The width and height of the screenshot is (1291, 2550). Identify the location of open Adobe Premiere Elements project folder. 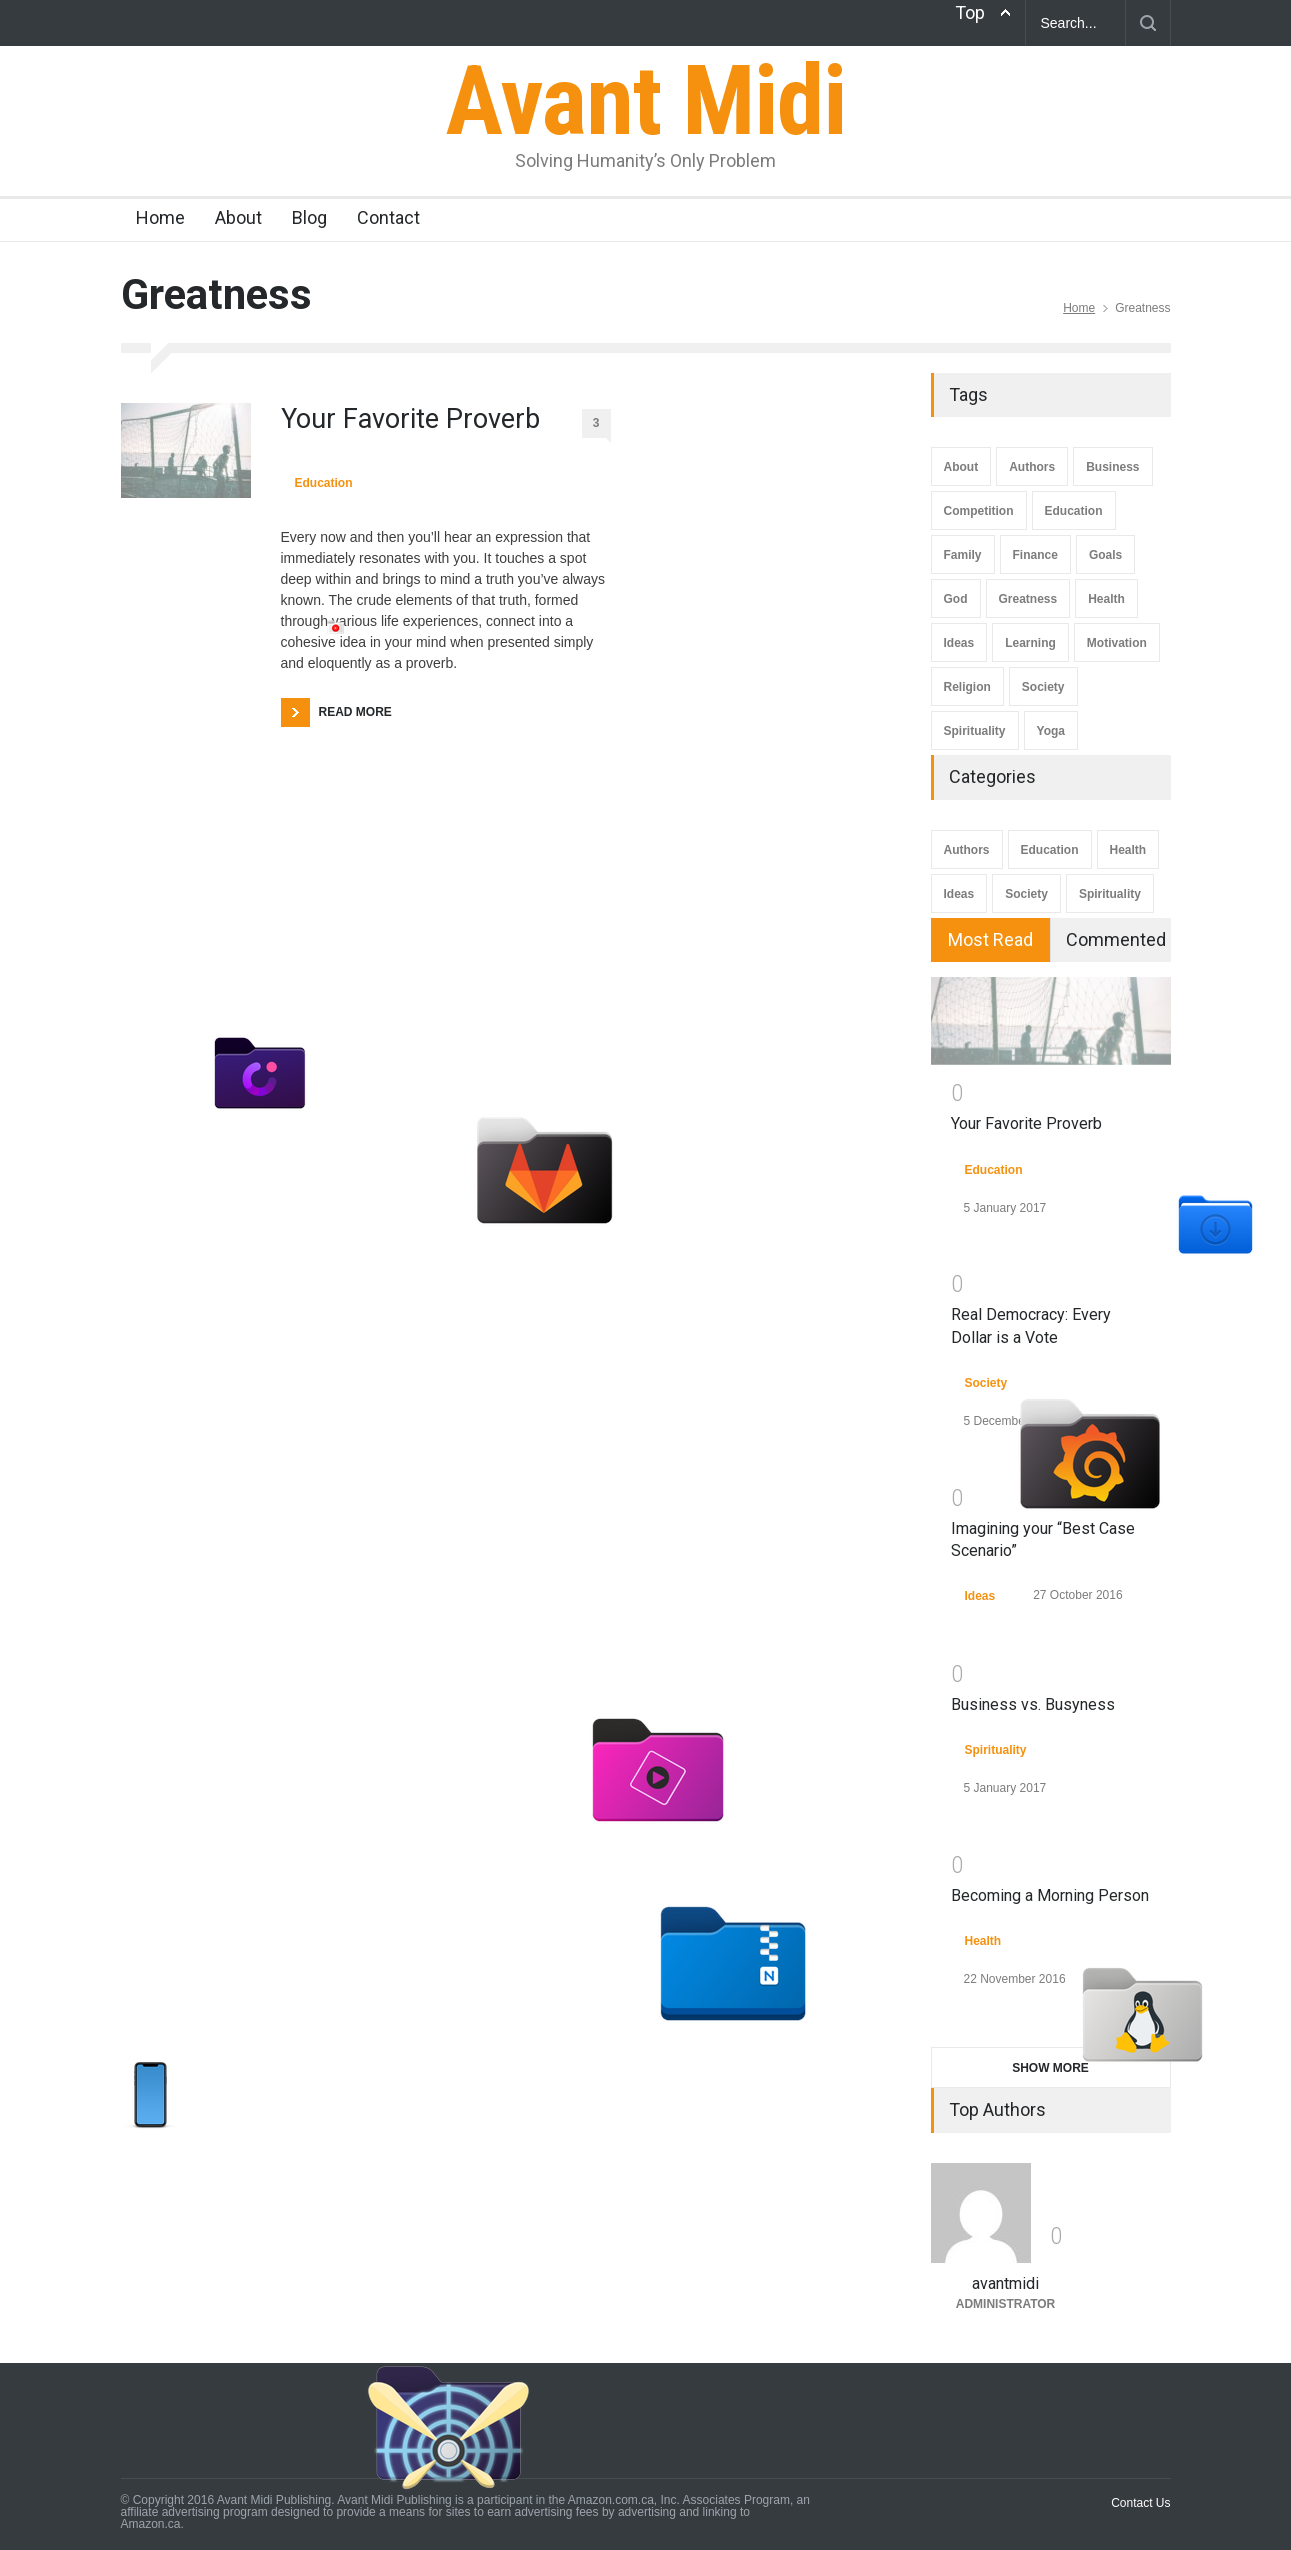
(657, 1773).